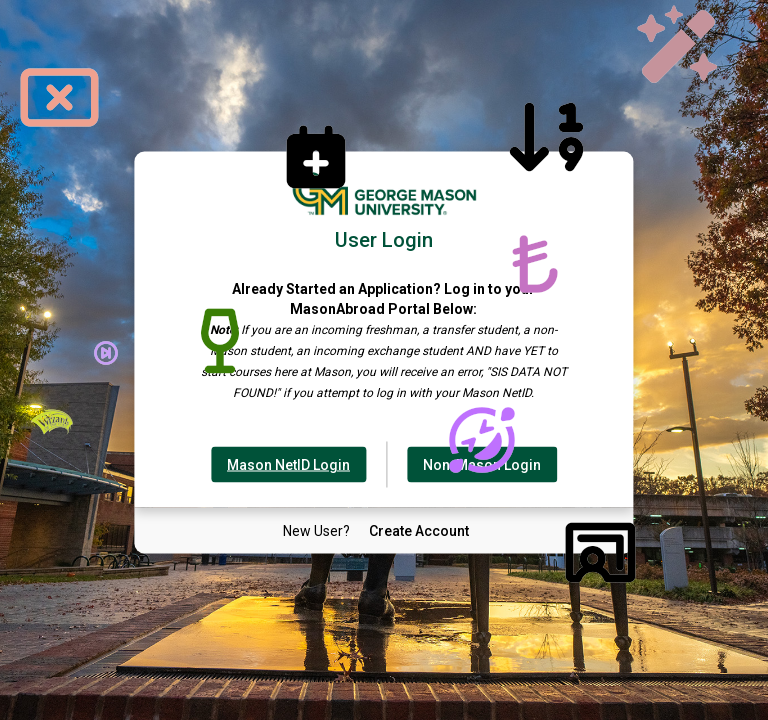 This screenshot has width=768, height=720. Describe the element at coordinates (220, 339) in the screenshot. I see `browse wine or beverage options` at that location.